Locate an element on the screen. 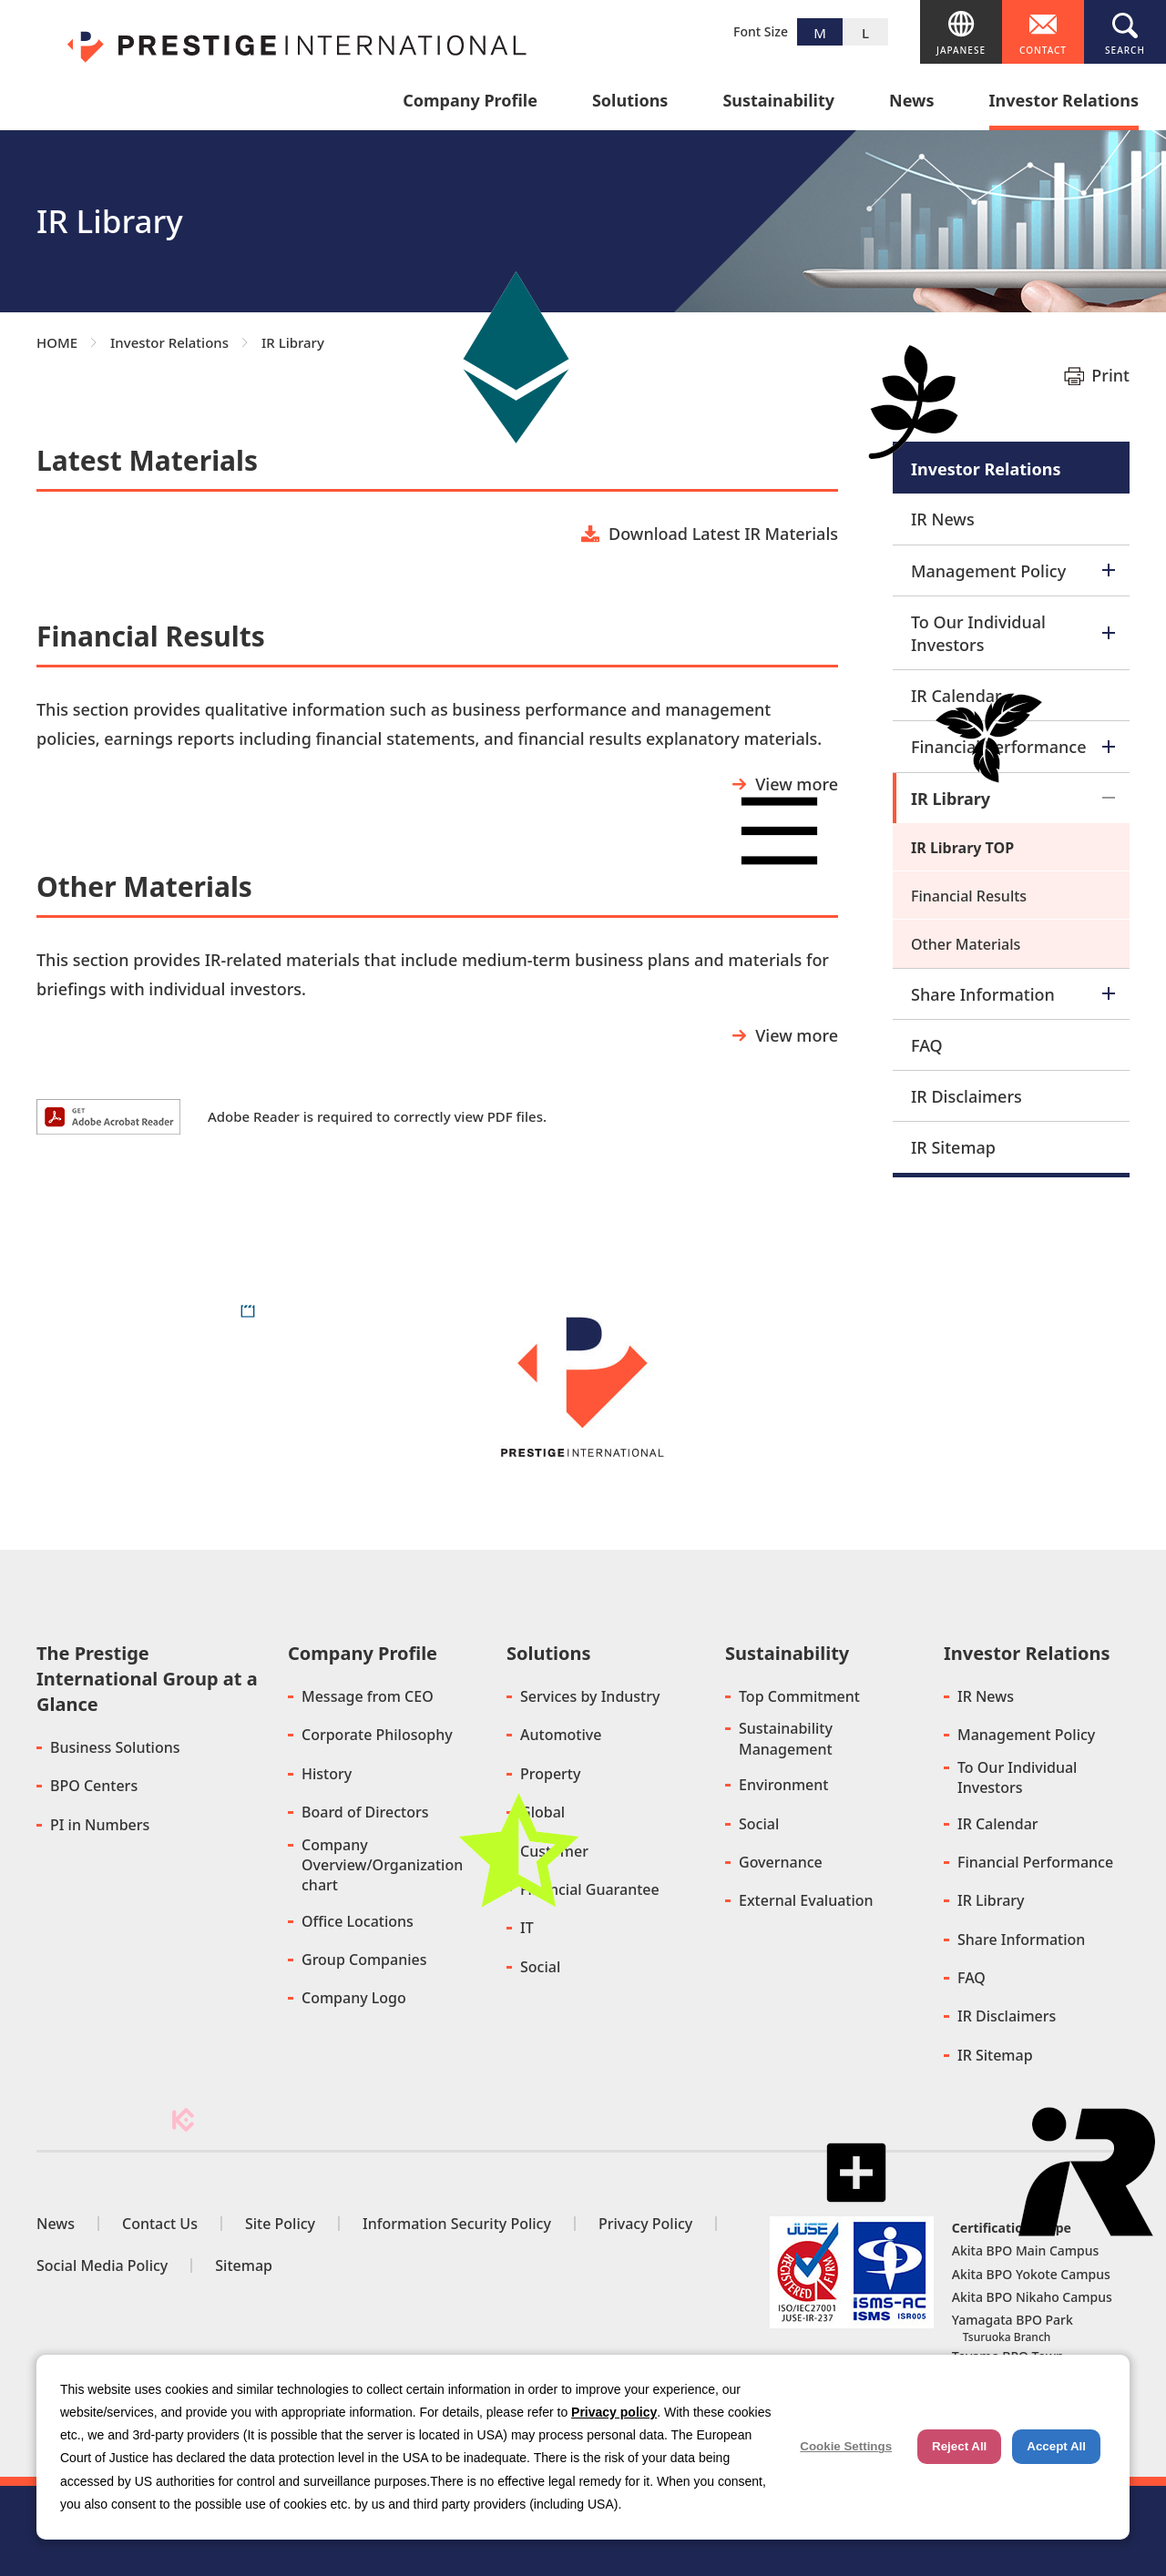 This screenshot has width=1166, height=2576. indicates a partial or half rating is located at coordinates (518, 1853).